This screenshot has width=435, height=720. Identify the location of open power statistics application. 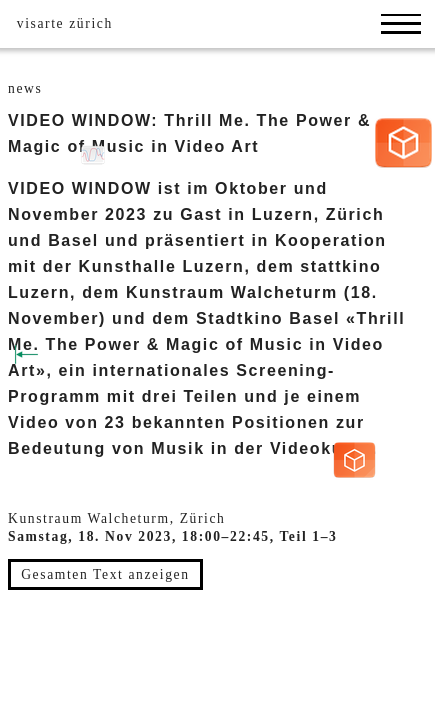
(93, 155).